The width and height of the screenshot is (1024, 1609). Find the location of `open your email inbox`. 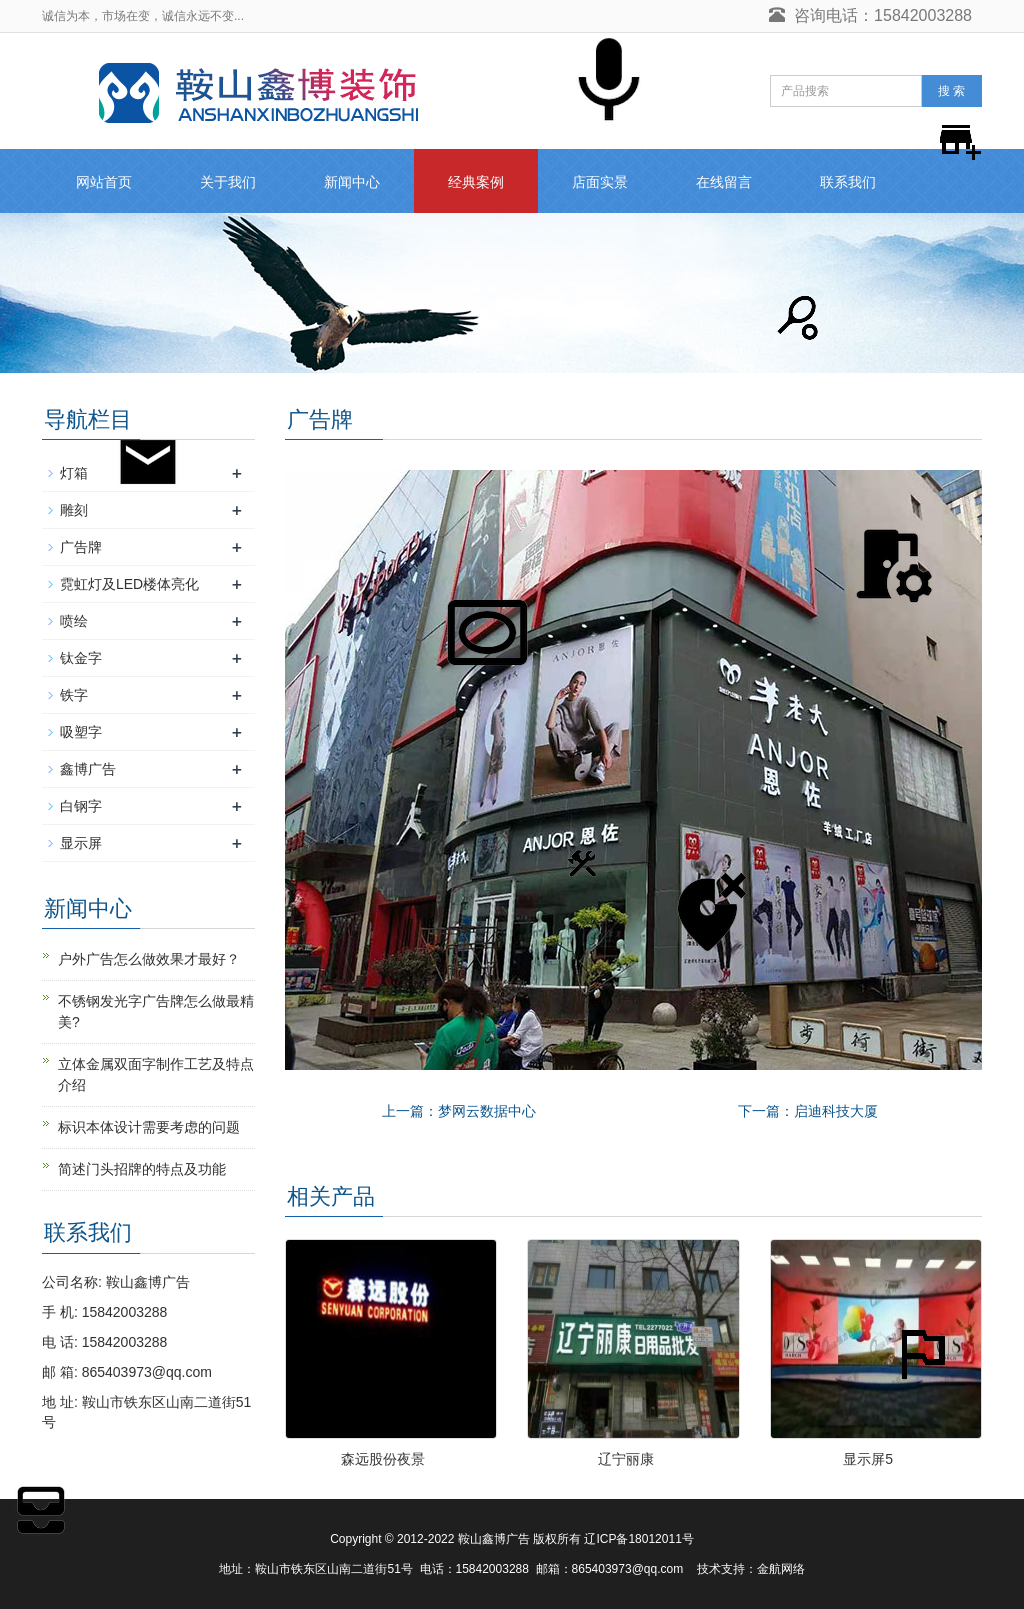

open your email inbox is located at coordinates (148, 462).